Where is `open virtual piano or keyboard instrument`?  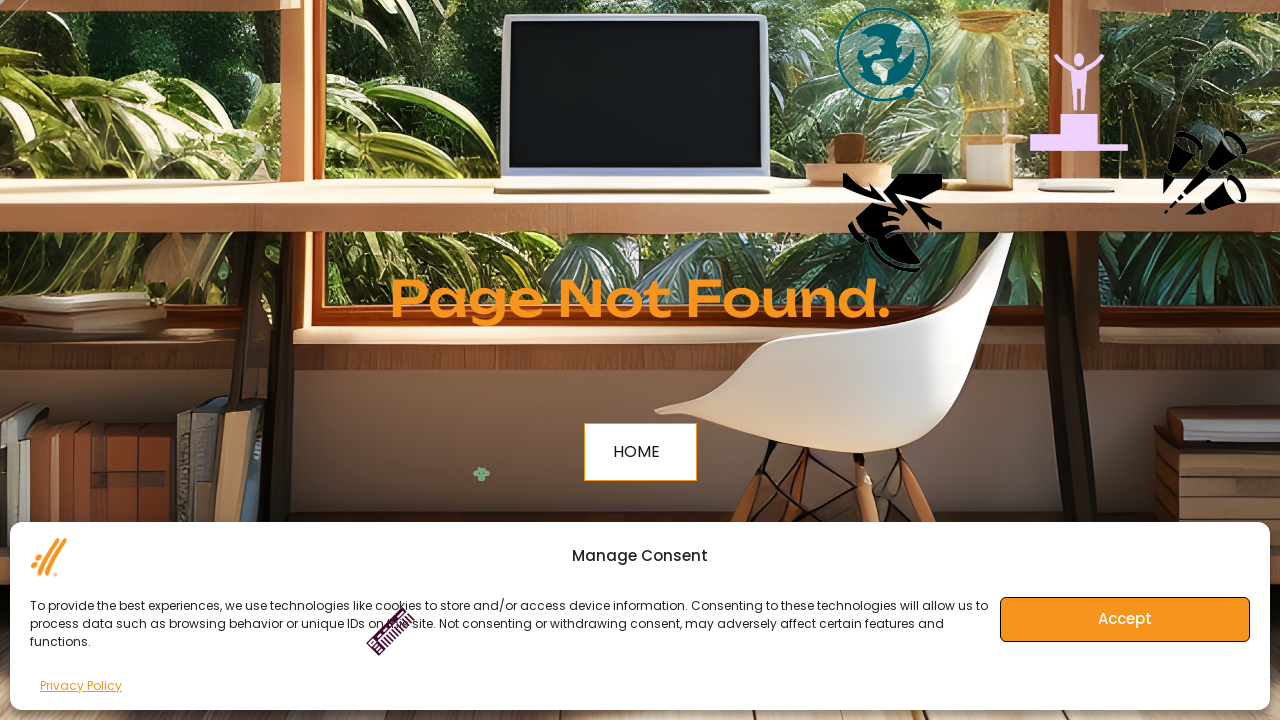
open virtual piano or keyboard instrument is located at coordinates (390, 631).